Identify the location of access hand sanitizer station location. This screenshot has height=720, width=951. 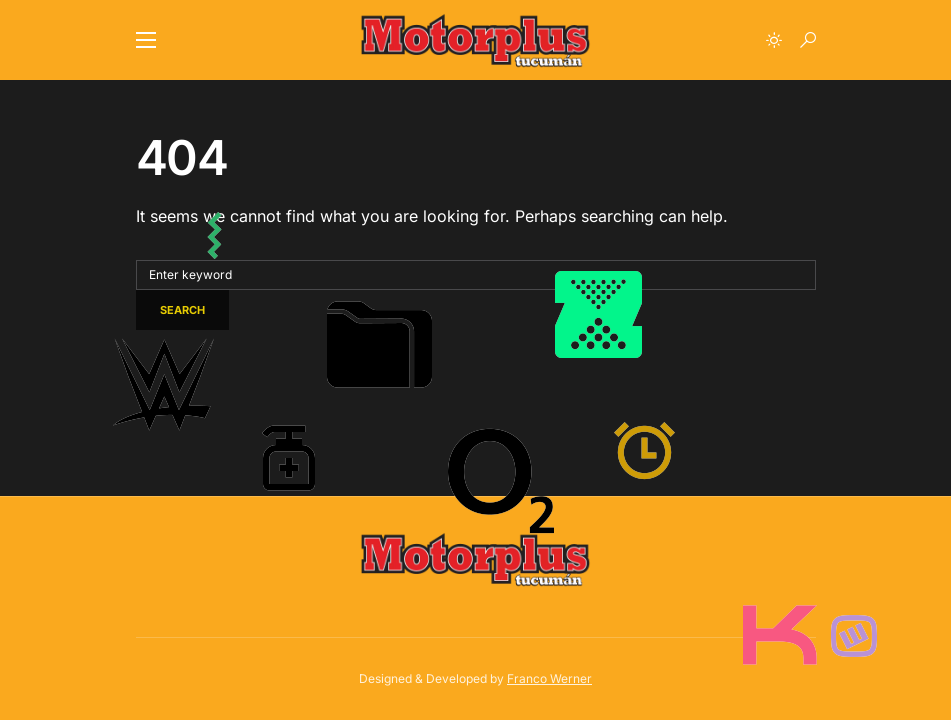
(289, 458).